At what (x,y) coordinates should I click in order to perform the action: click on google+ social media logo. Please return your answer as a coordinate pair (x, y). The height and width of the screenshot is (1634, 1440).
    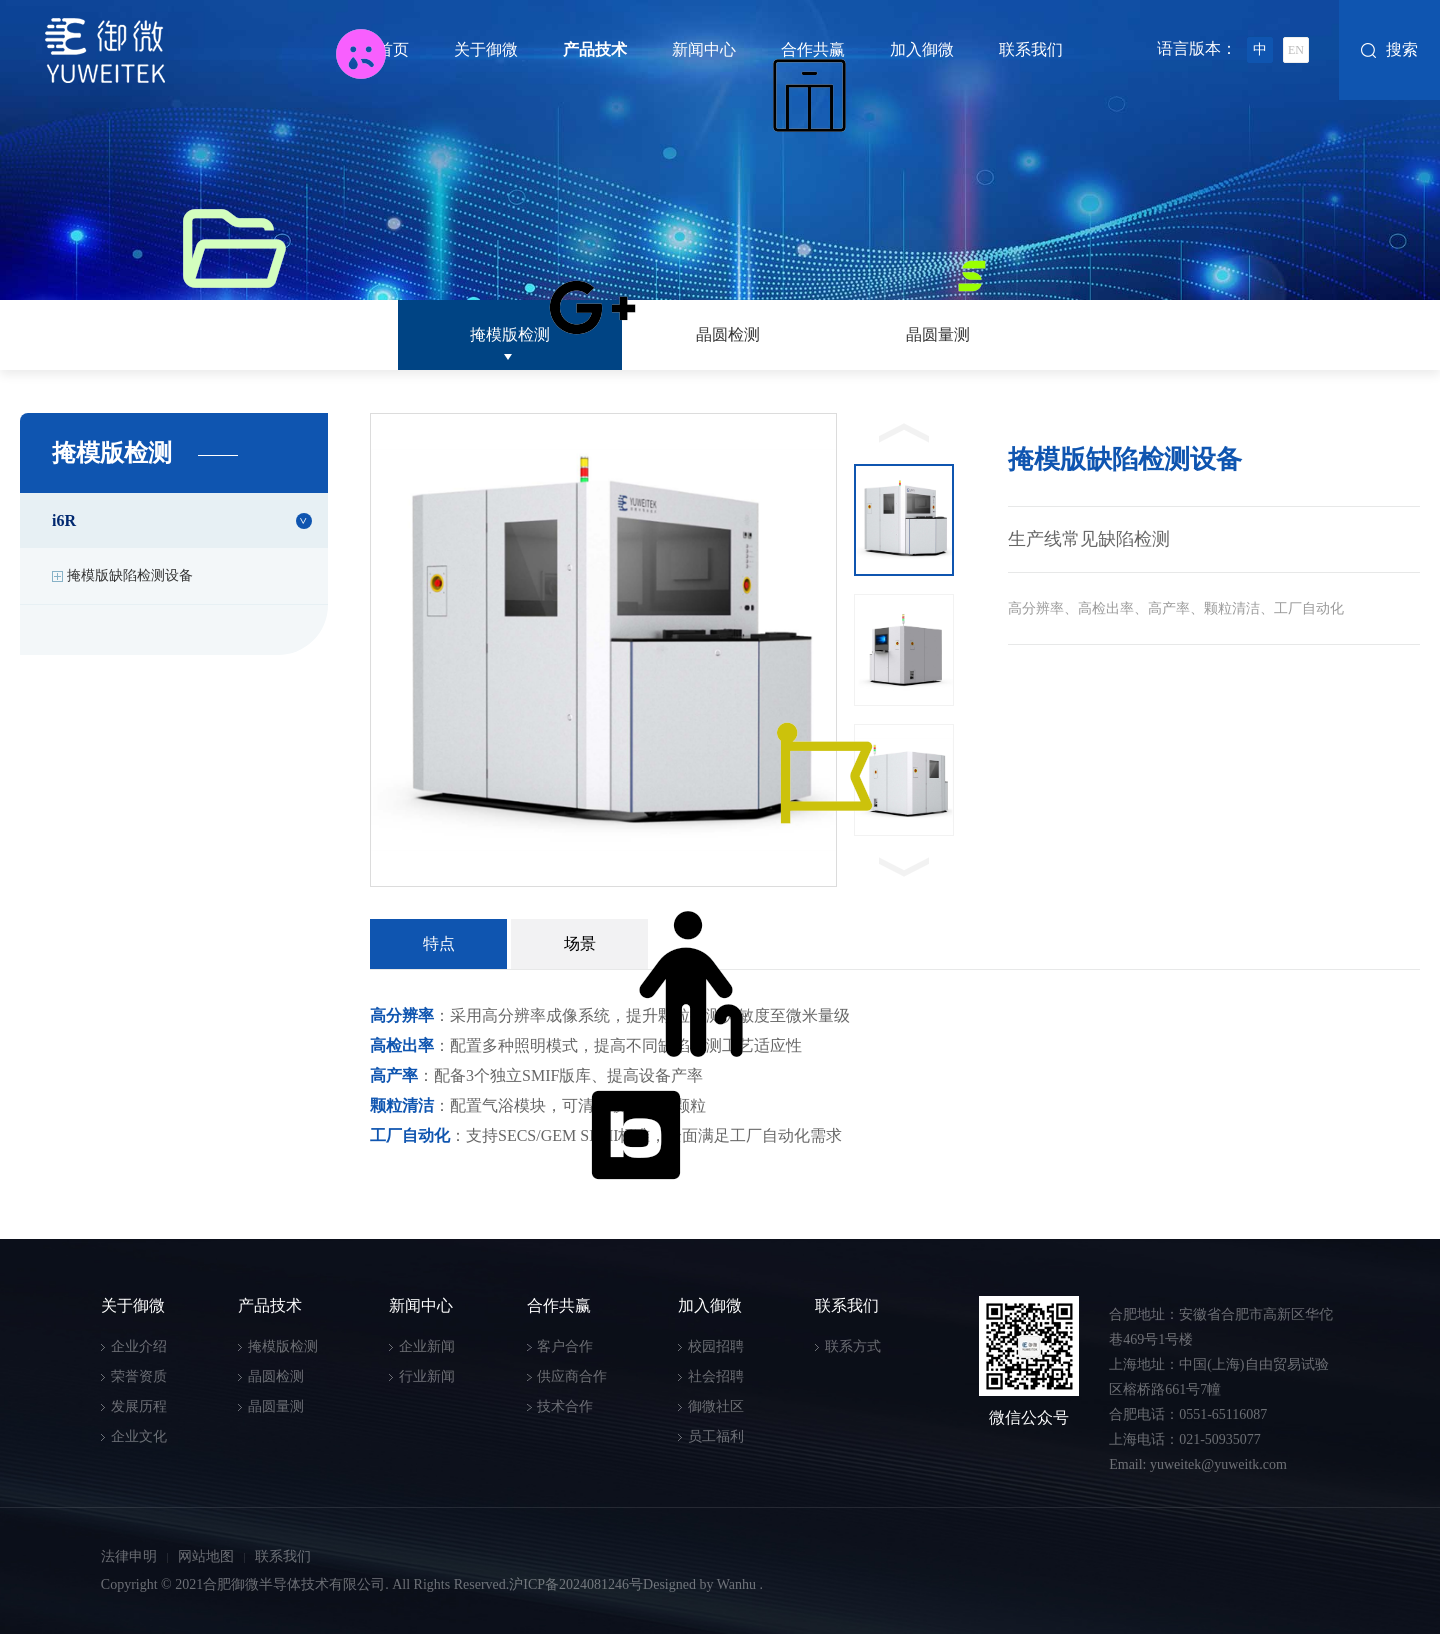
    Looking at the image, I should click on (592, 307).